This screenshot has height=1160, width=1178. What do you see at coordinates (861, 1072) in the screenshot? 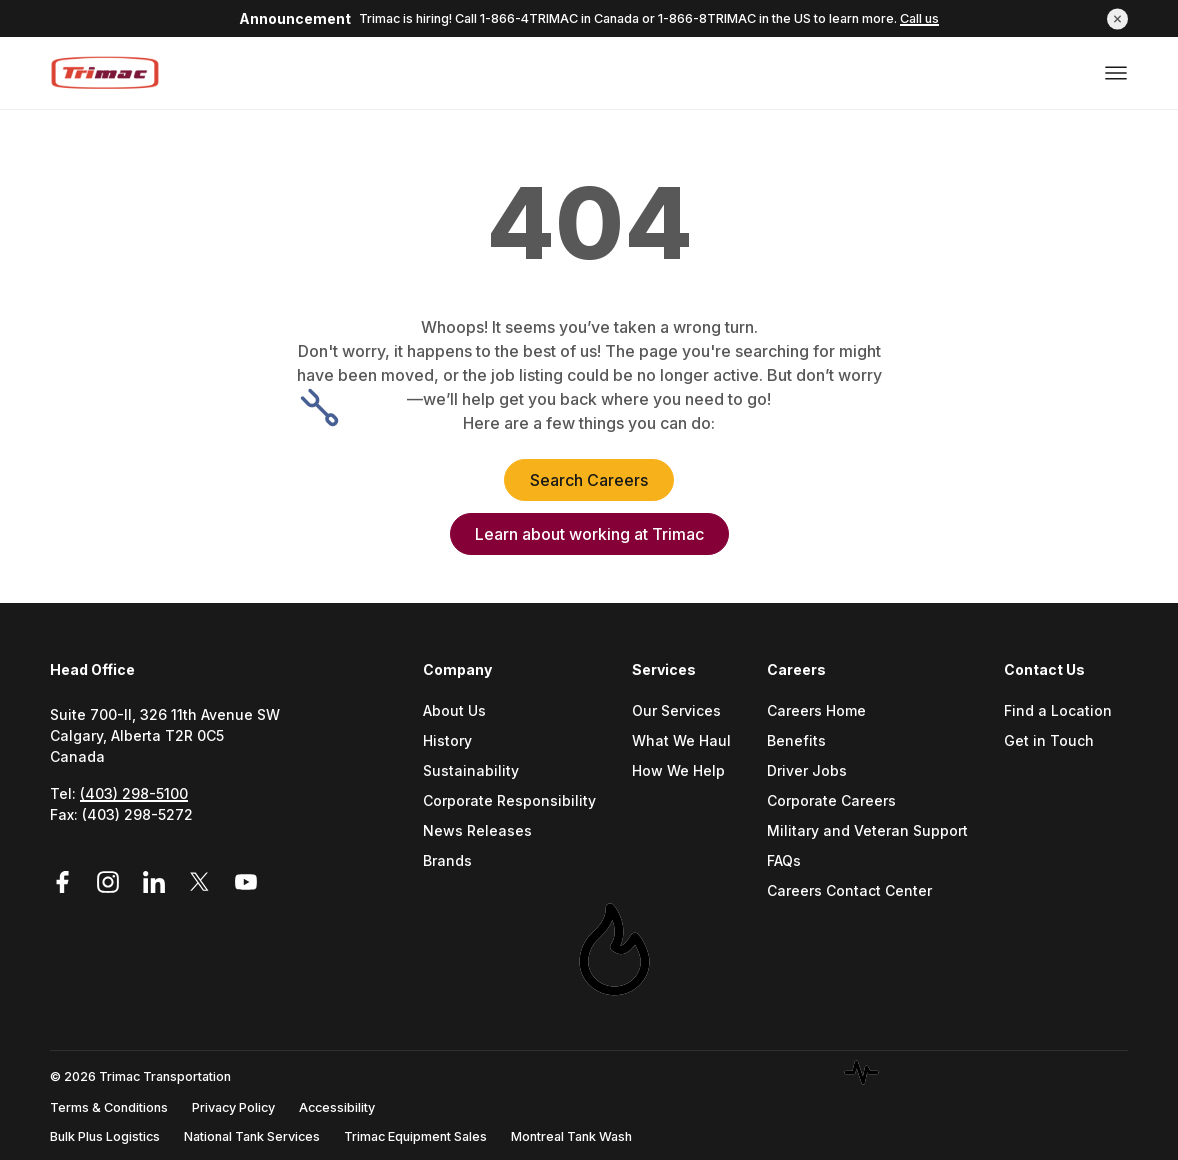
I see `view health or fitness activity` at bounding box center [861, 1072].